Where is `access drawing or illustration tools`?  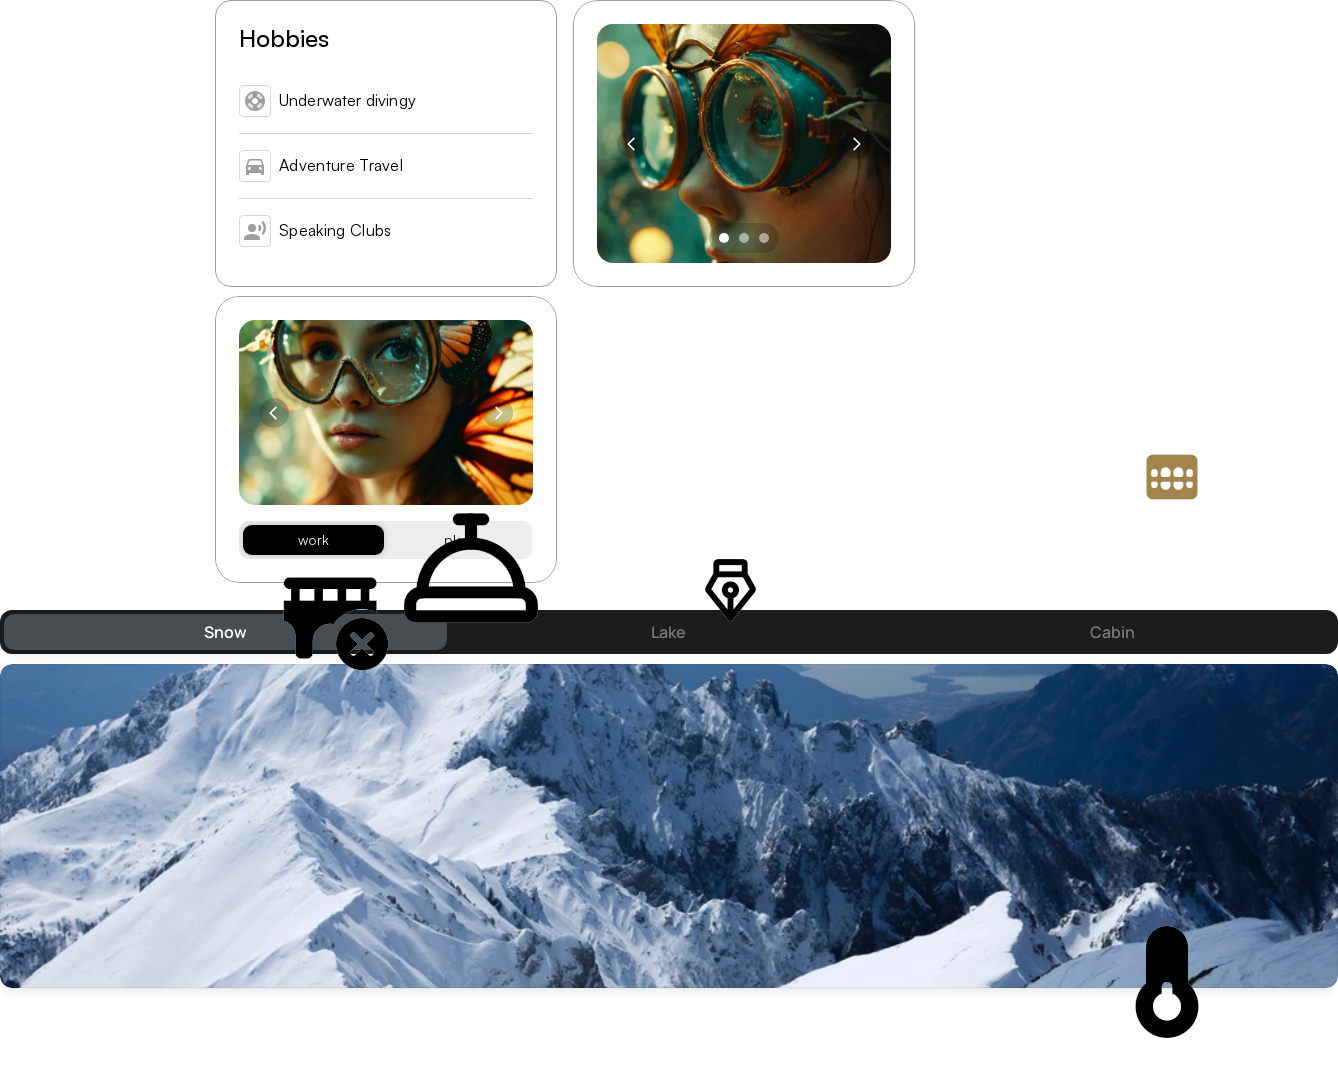
access drawing or illustration tools is located at coordinates (730, 588).